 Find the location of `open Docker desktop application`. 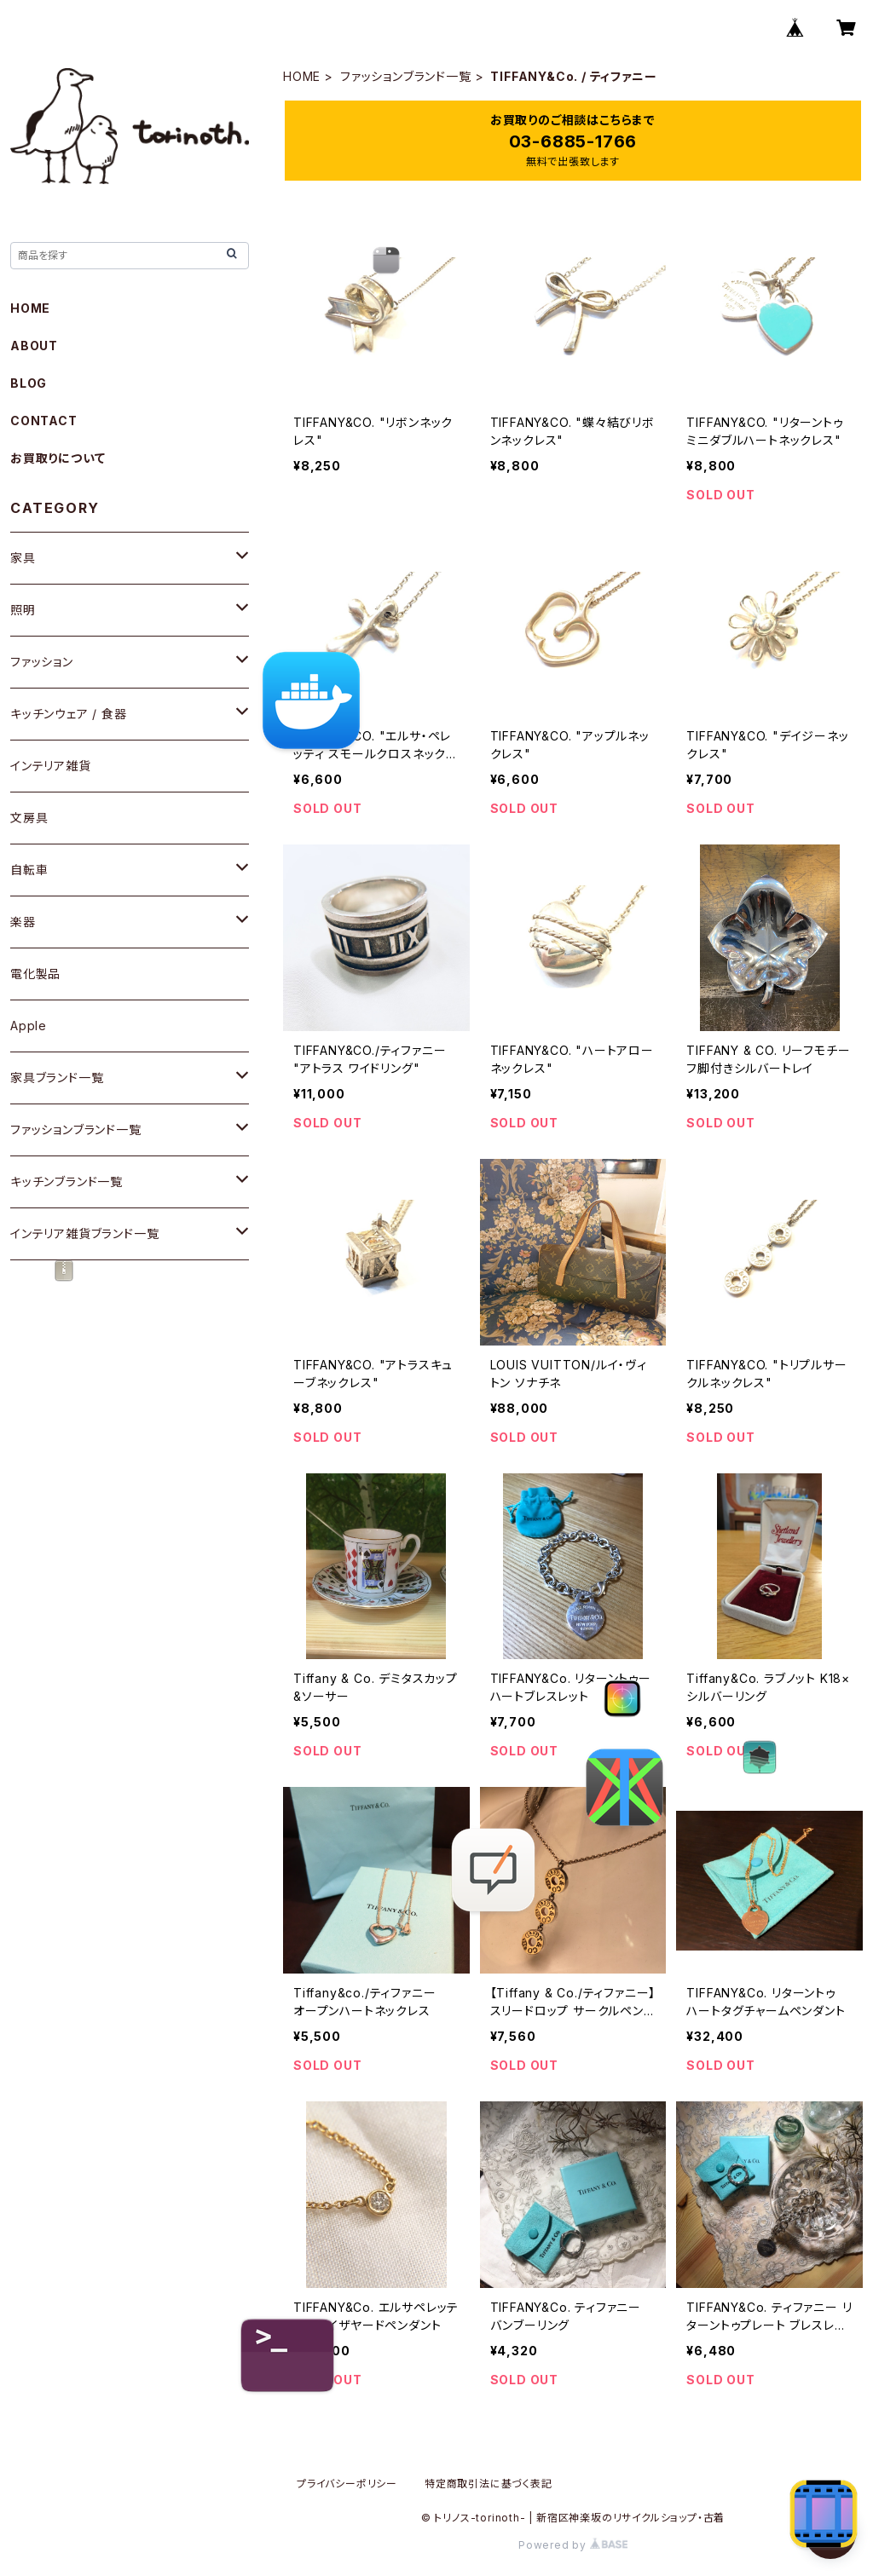

open Docker desktop application is located at coordinates (311, 700).